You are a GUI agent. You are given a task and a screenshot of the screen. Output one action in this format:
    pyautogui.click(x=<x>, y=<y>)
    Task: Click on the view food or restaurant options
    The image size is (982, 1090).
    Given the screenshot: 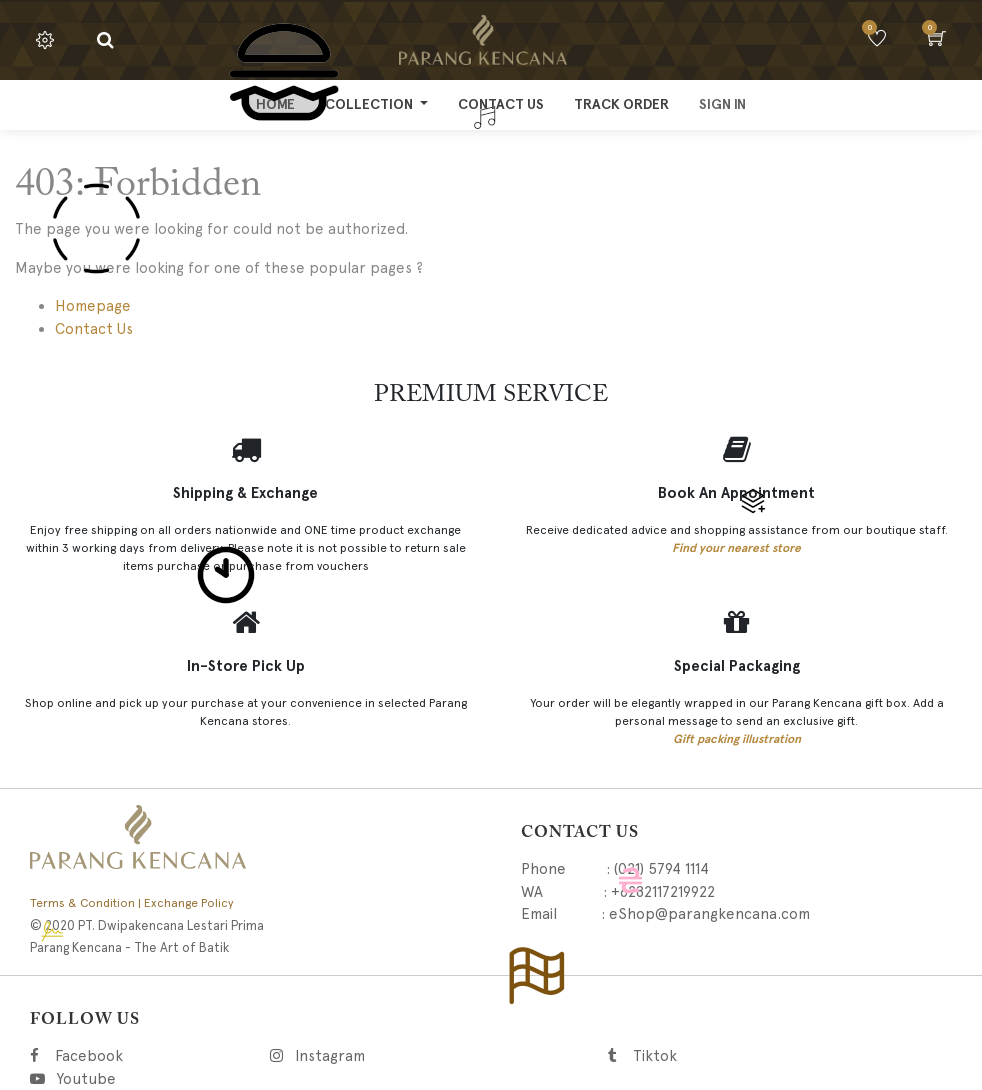 What is the action you would take?
    pyautogui.click(x=284, y=74)
    